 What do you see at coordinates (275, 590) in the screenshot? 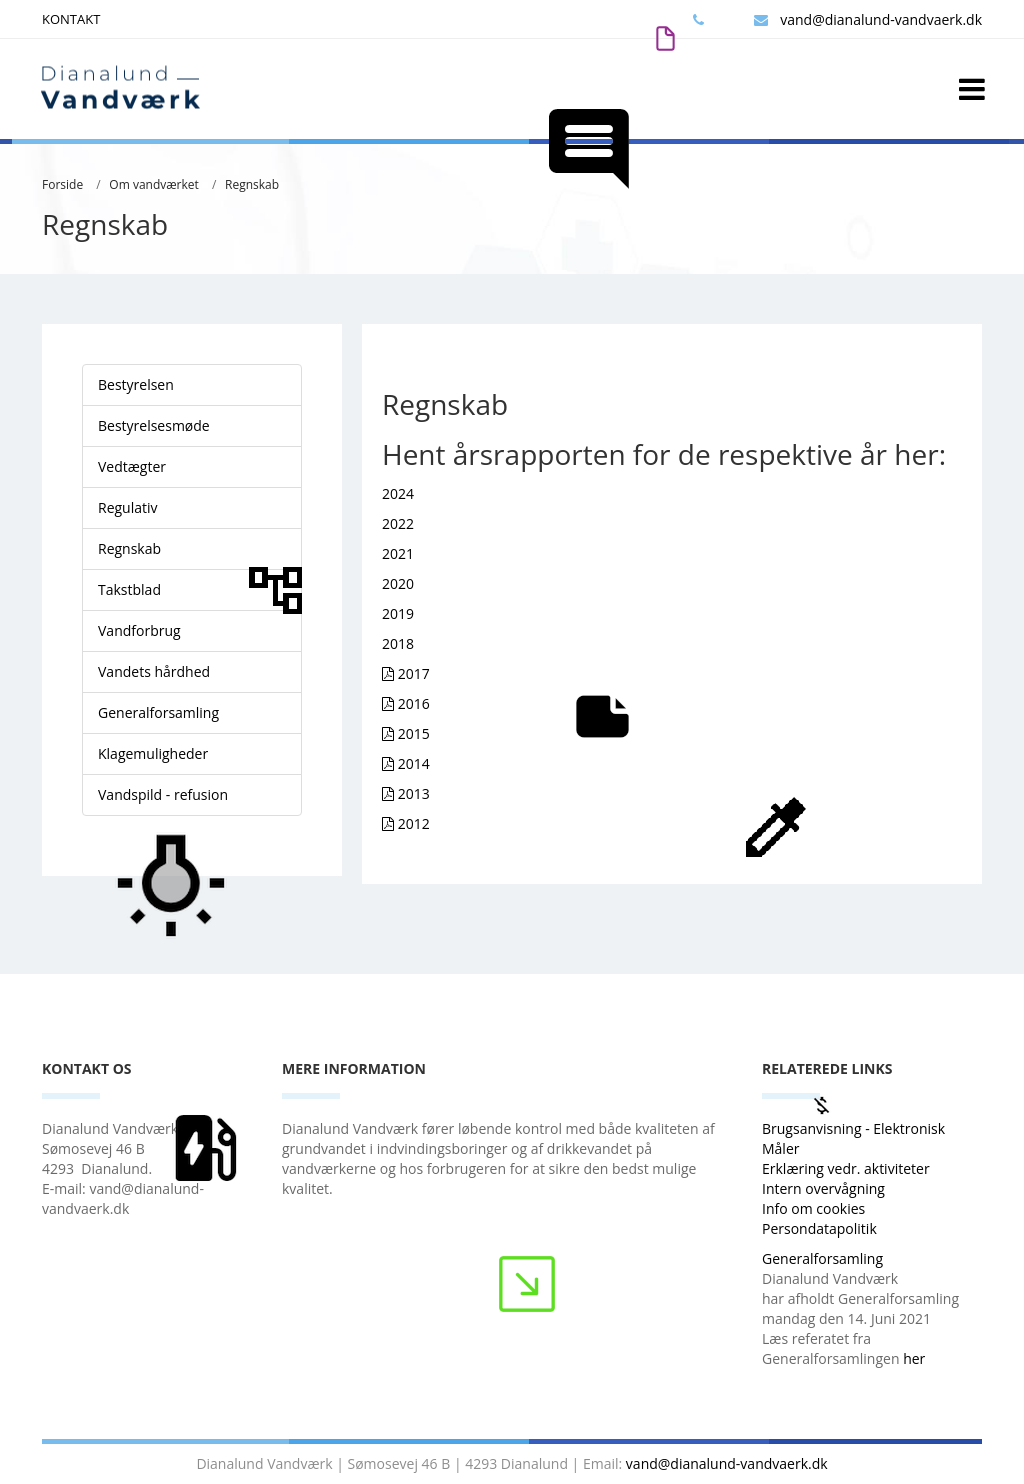
I see `view organizational hierarchy or structure` at bounding box center [275, 590].